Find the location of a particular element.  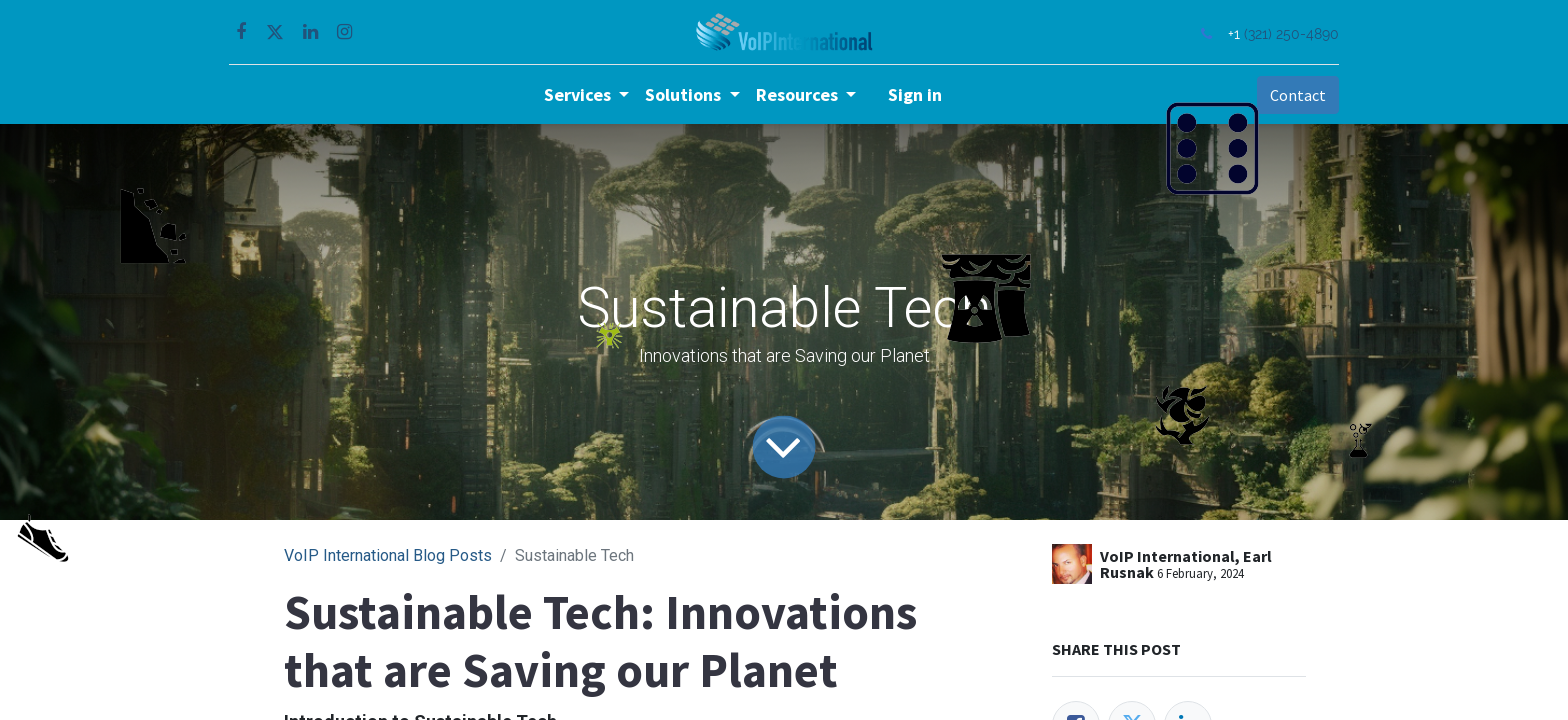

indicates a cursed or corrupted plant item is located at coordinates (1184, 415).